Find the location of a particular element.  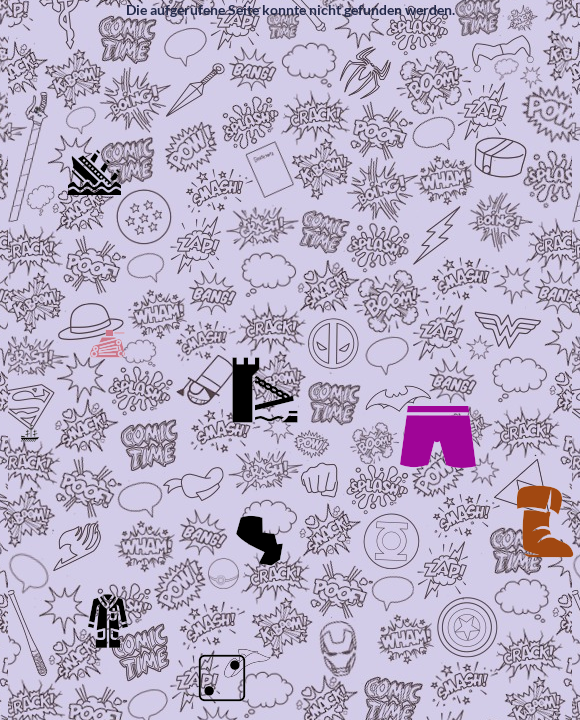

select underwear or shorts in a clothing game is located at coordinates (438, 437).